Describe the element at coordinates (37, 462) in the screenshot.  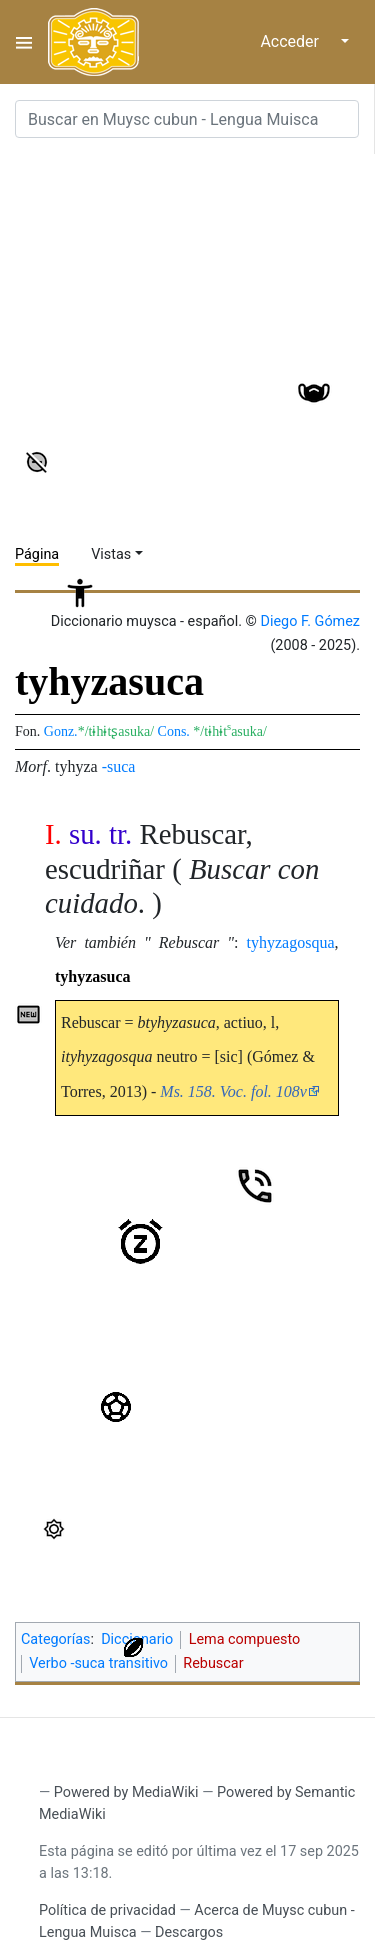
I see `disable do not disturb mode` at that location.